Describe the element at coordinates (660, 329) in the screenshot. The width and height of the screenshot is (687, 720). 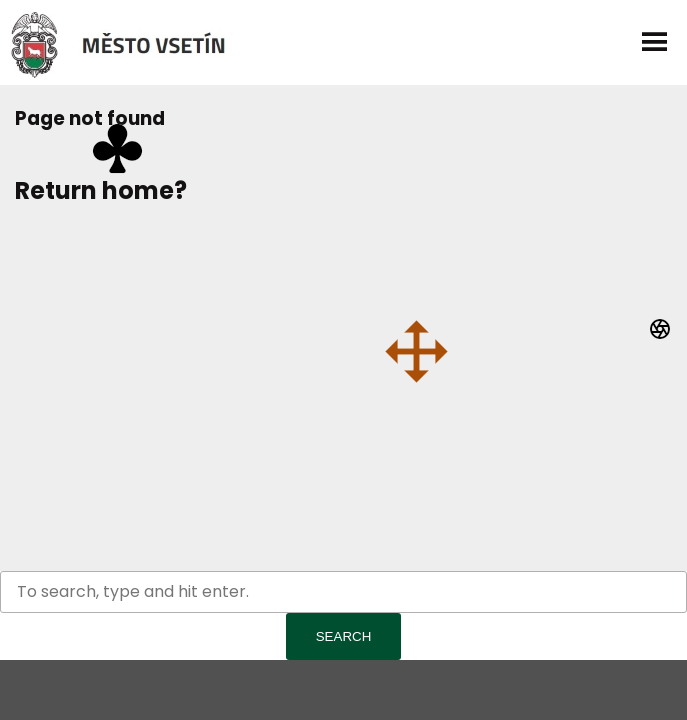
I see `open camera or take a photo` at that location.